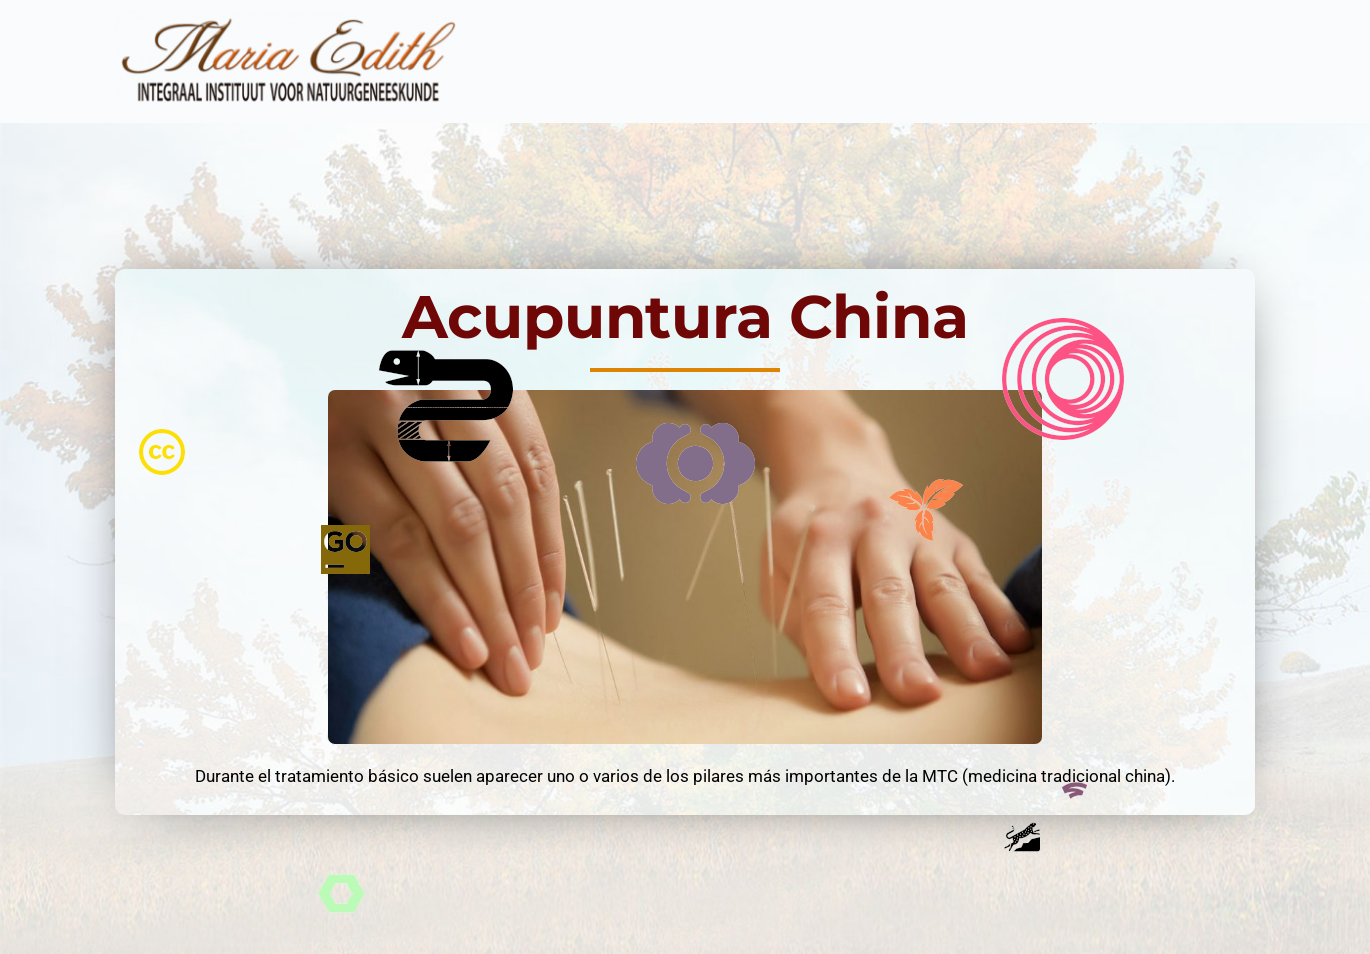 The height and width of the screenshot is (954, 1370). I want to click on open GoLand IDE application, so click(345, 549).